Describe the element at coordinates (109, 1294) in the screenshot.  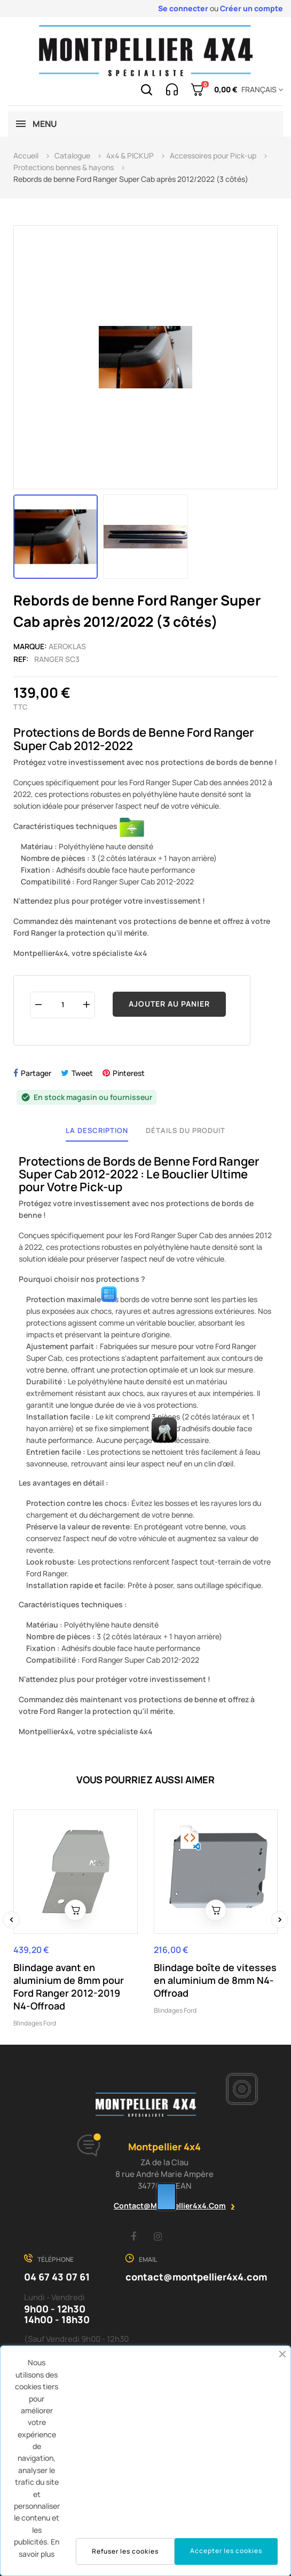
I see `open widgetkit simulator app` at that location.